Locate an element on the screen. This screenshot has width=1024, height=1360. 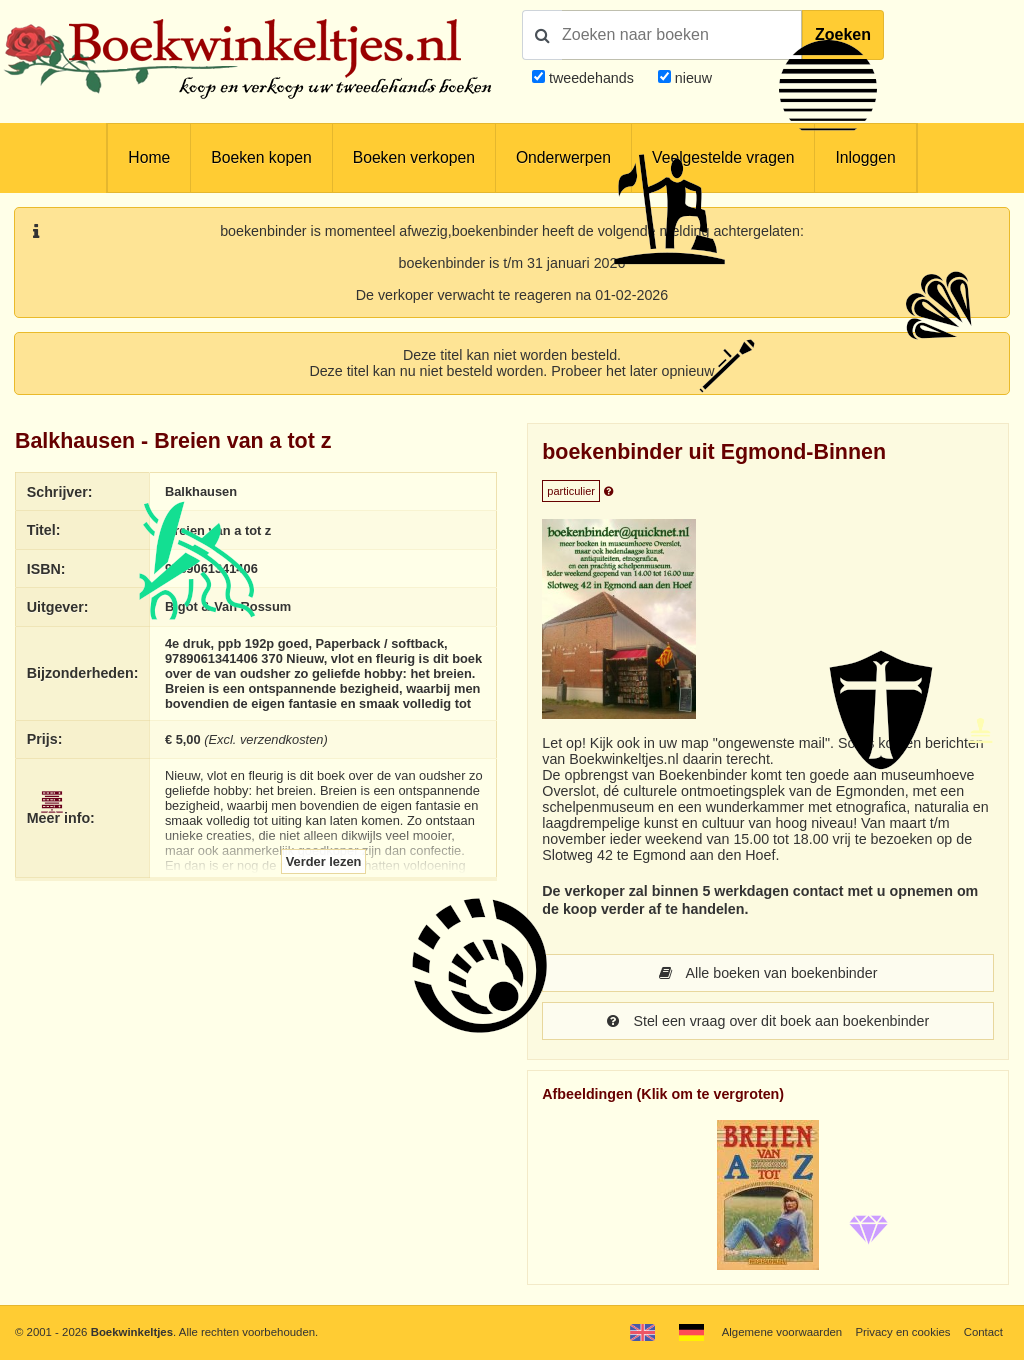
access server management settings is located at coordinates (52, 802).